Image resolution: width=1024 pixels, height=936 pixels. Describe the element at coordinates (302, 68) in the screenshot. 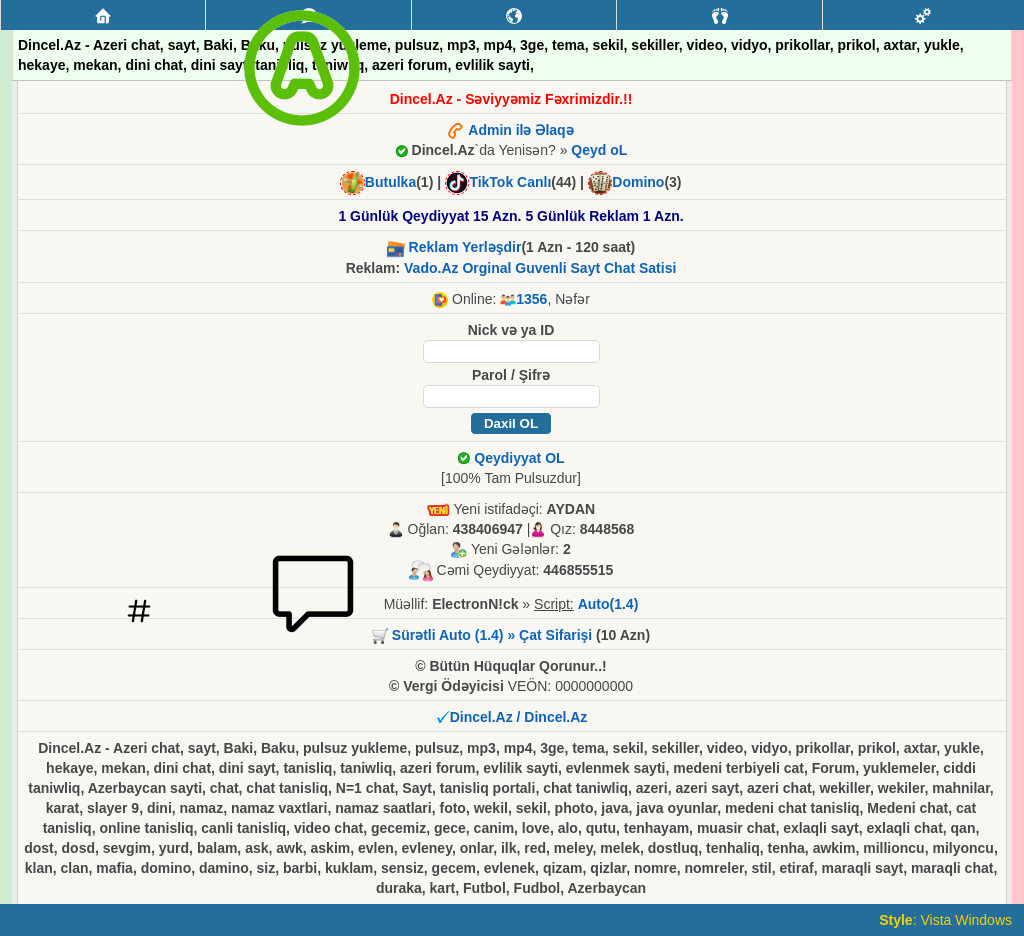

I see `sign in with OAuth authentication` at that location.